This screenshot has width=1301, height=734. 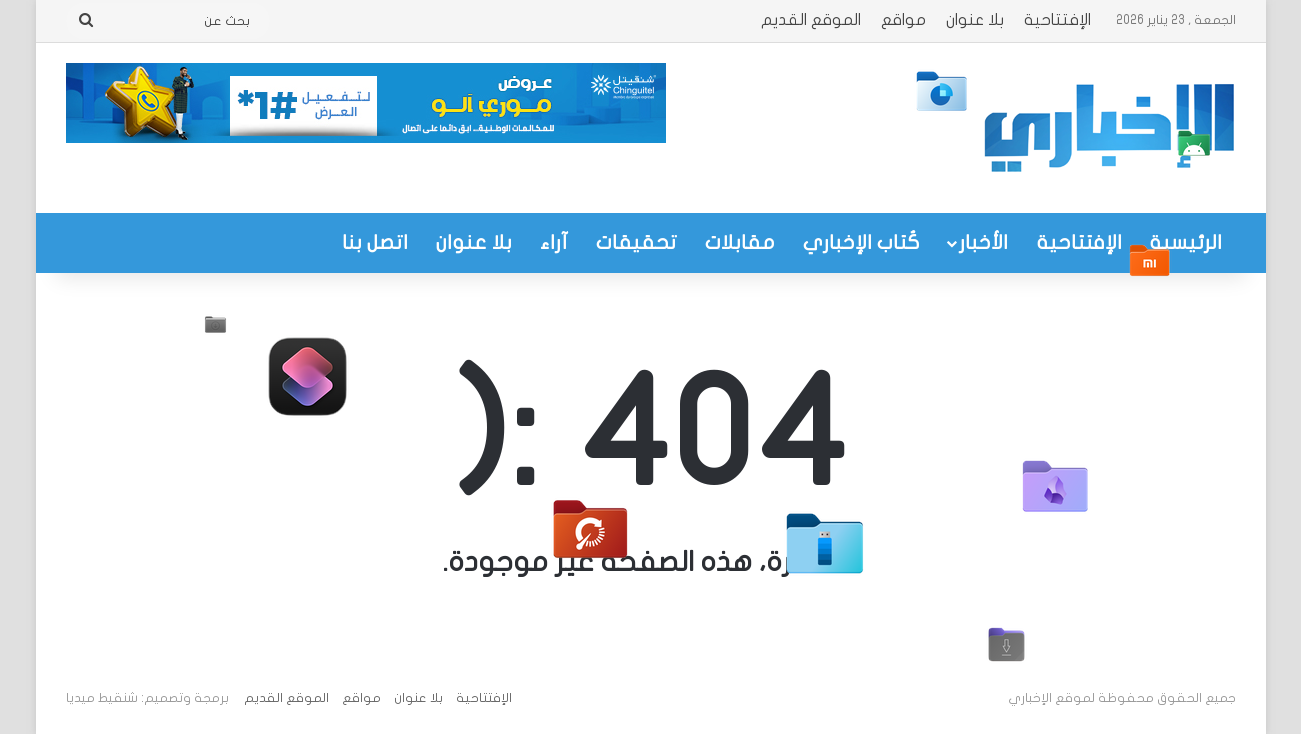 I want to click on open obsidian vault folder, so click(x=1055, y=488).